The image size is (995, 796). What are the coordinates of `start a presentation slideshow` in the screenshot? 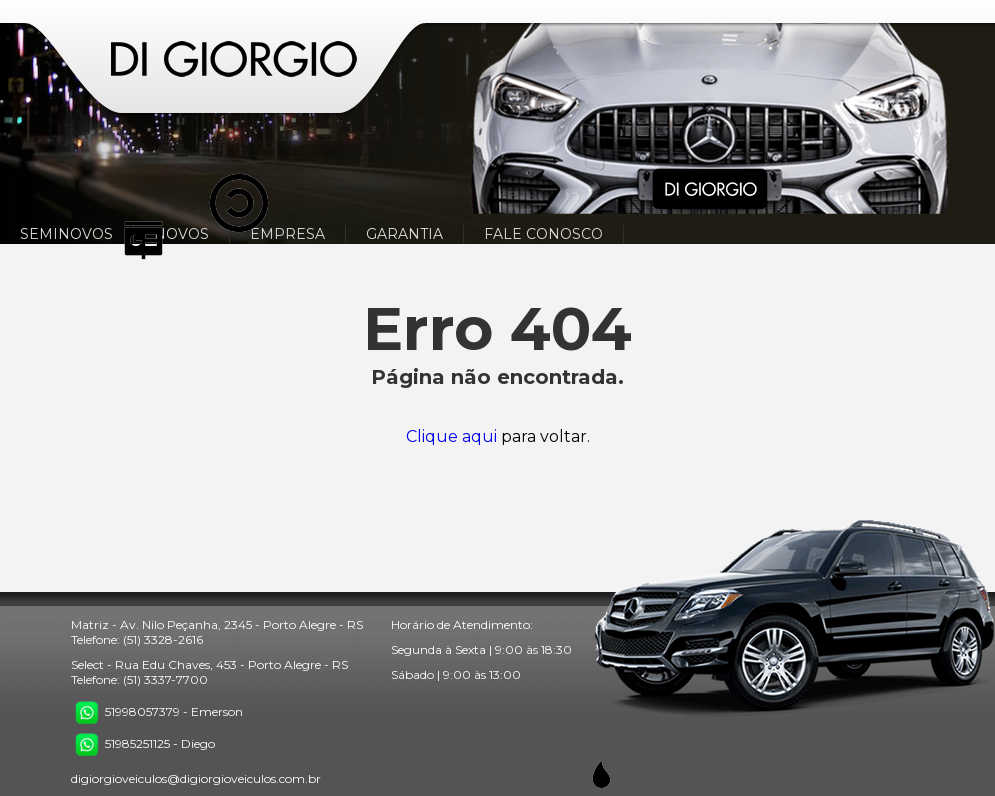 It's located at (143, 238).